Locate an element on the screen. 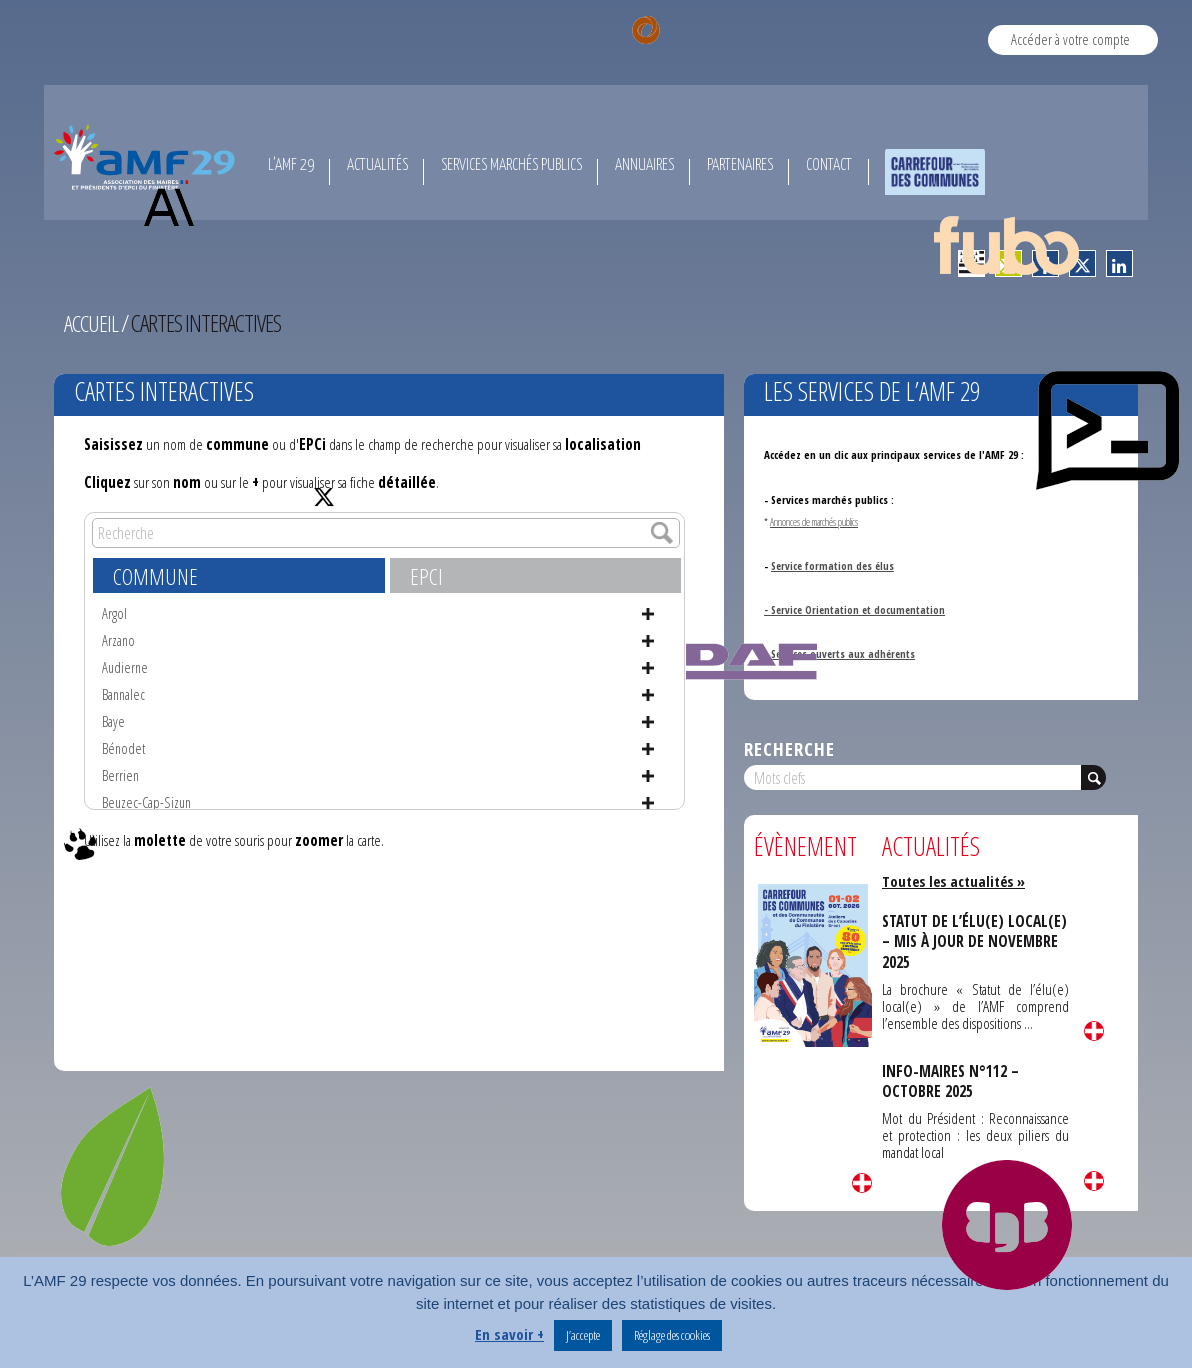 This screenshot has width=1192, height=1368. open the fuboTV streaming app is located at coordinates (1006, 245).